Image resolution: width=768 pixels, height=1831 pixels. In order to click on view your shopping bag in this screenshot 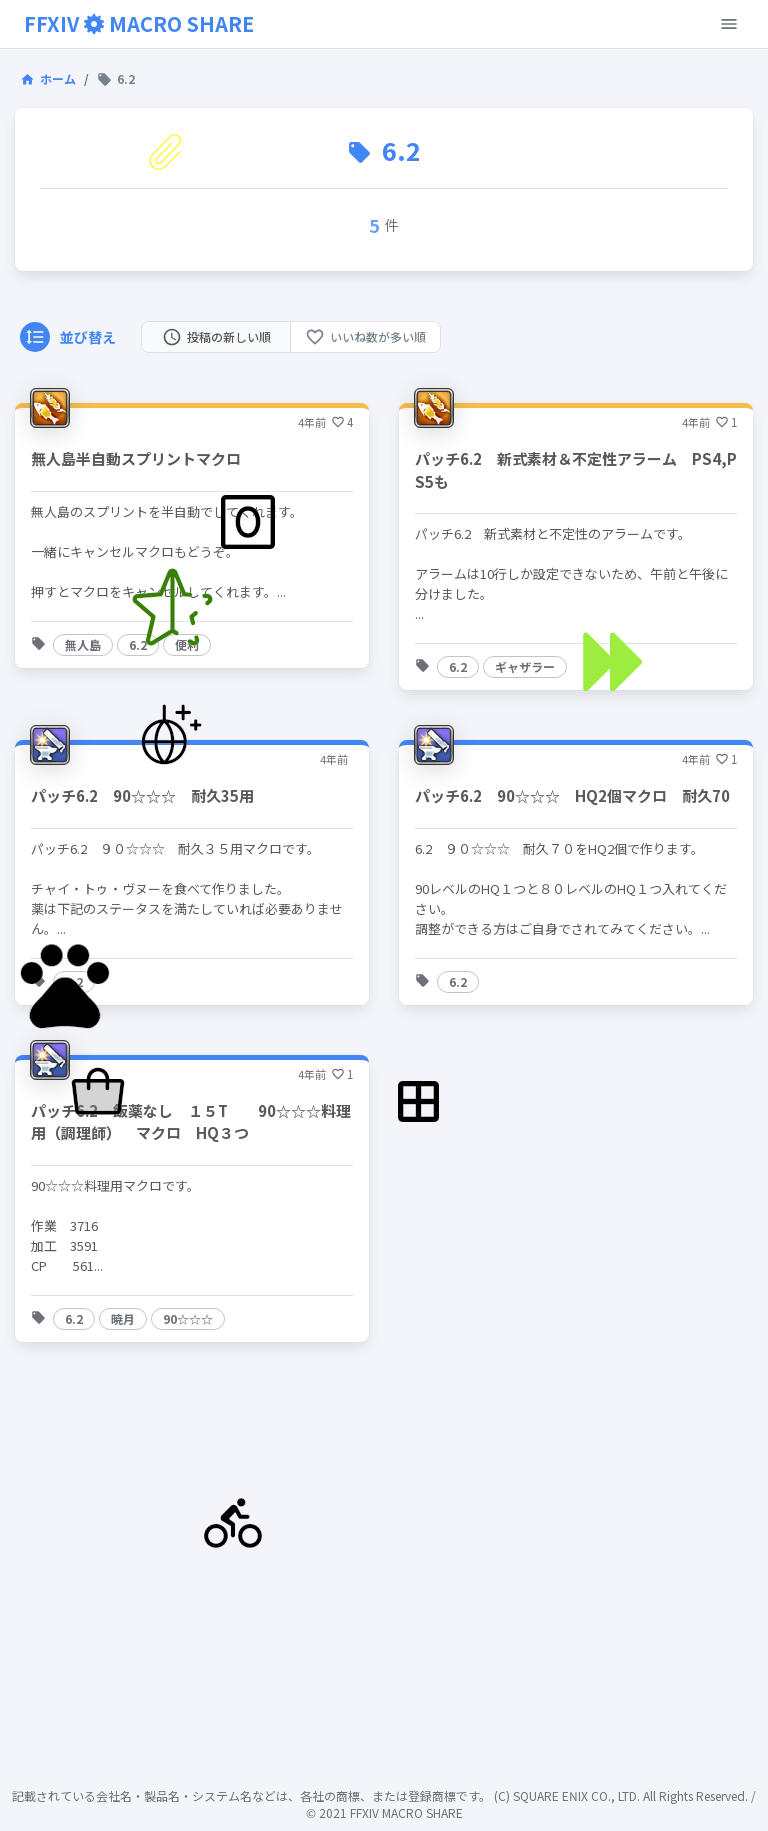, I will do `click(98, 1094)`.